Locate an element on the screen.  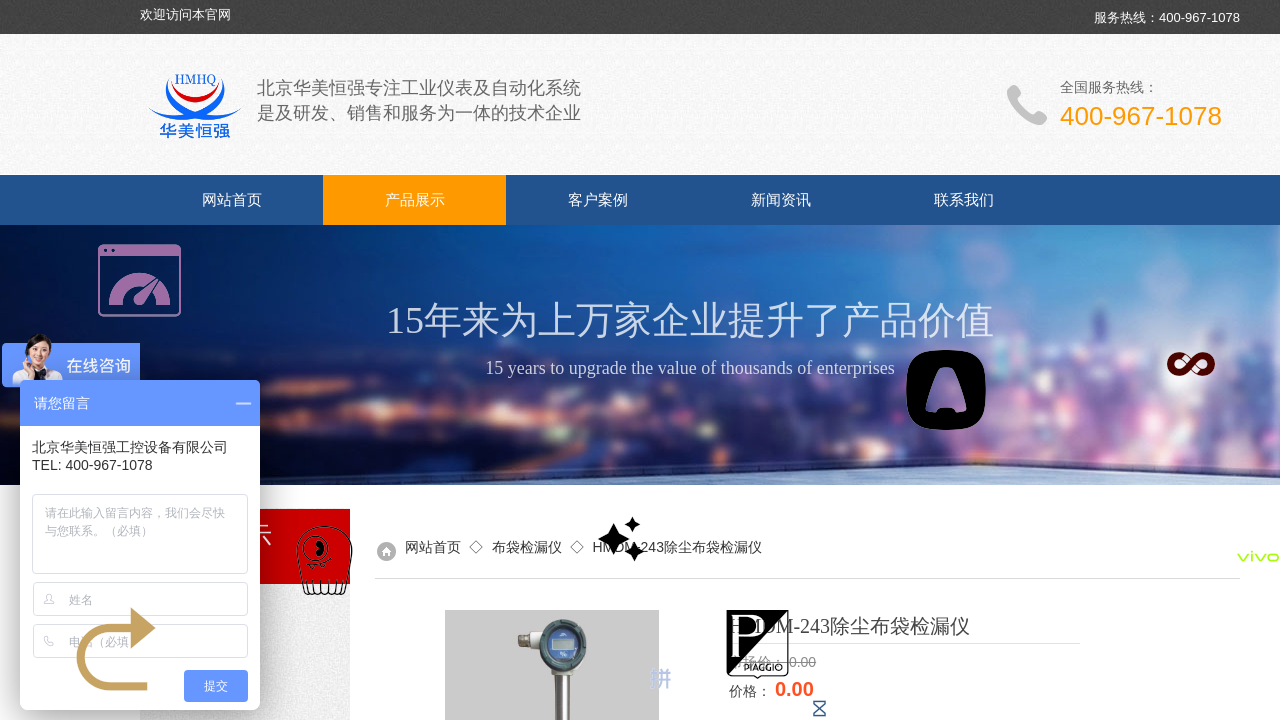
Piaggio Group company logo is located at coordinates (757, 644).